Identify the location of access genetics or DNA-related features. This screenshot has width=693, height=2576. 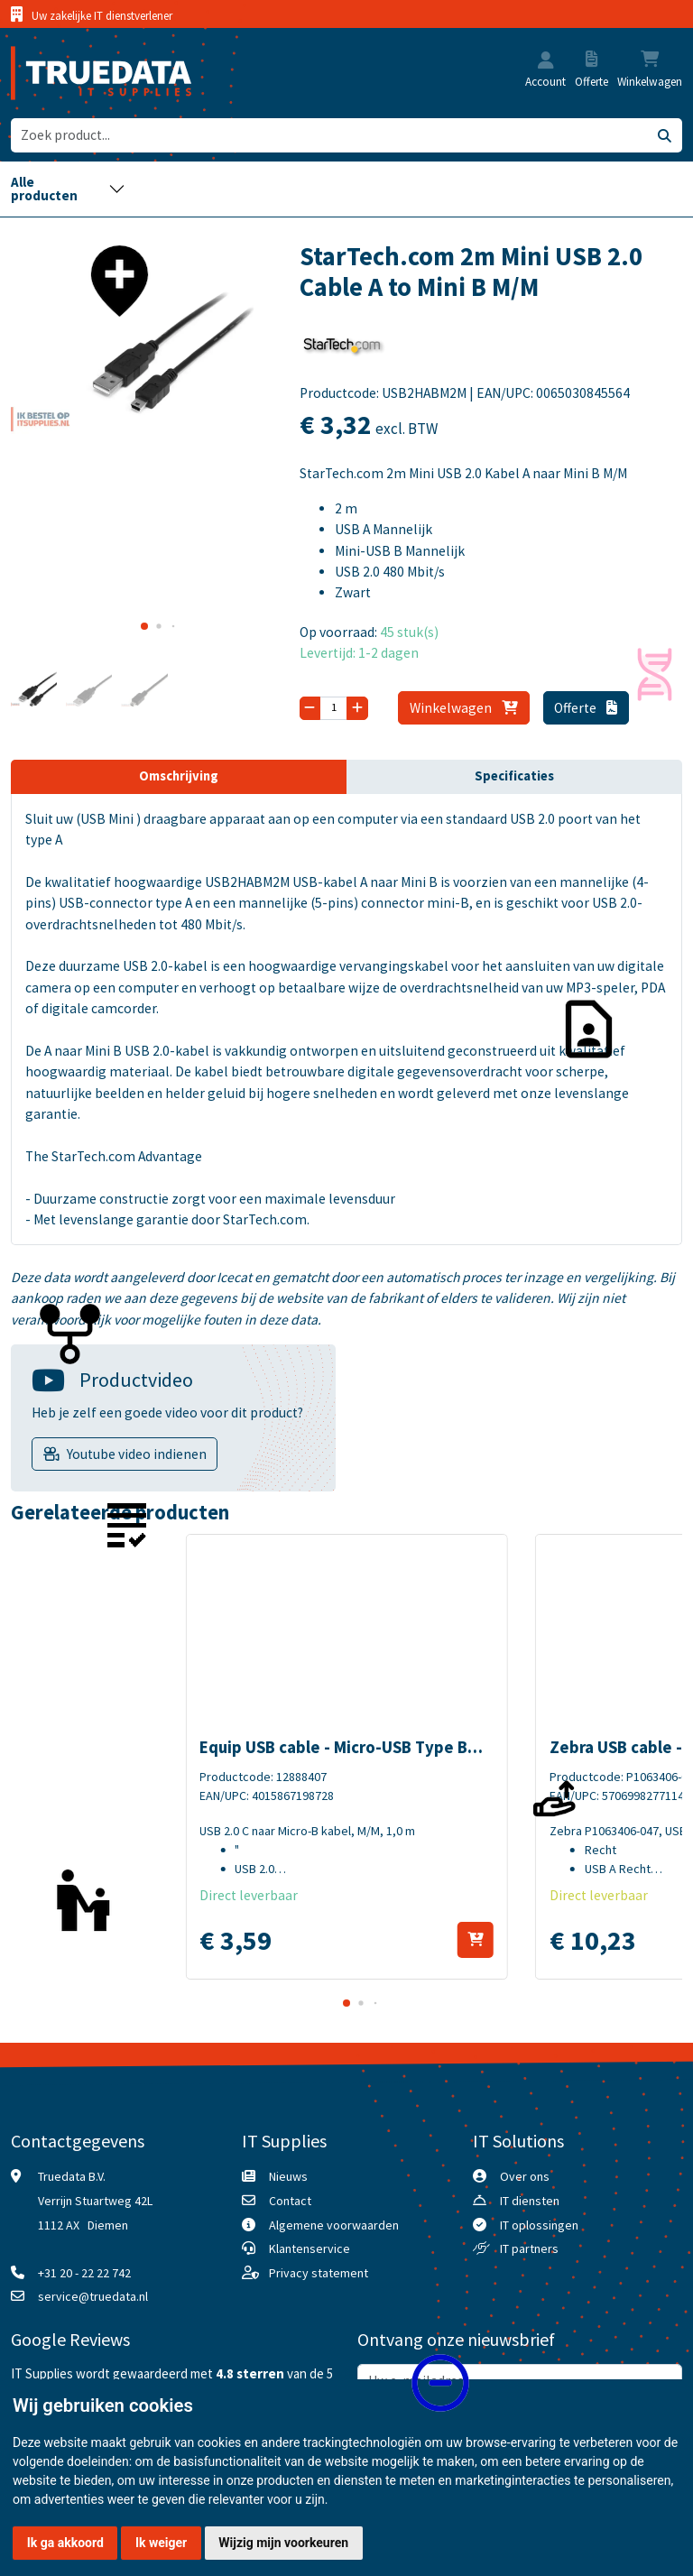
(654, 674).